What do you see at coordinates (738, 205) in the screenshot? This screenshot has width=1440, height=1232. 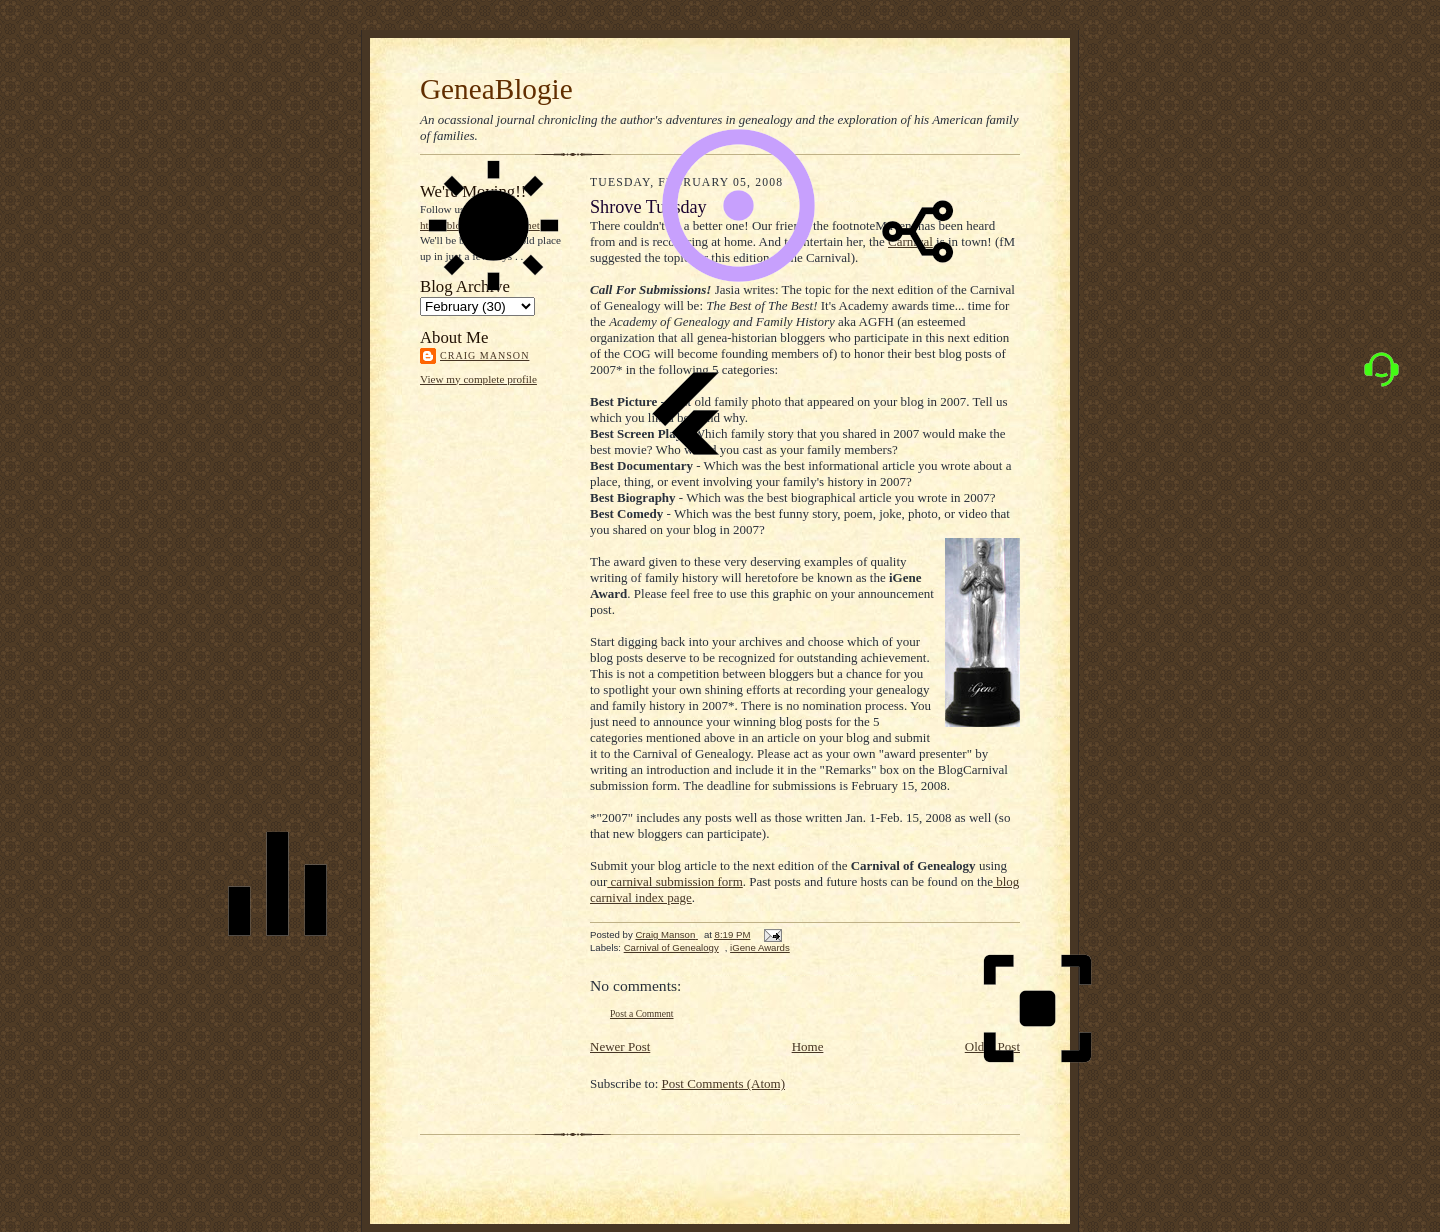 I see `adjust camera focus` at bounding box center [738, 205].